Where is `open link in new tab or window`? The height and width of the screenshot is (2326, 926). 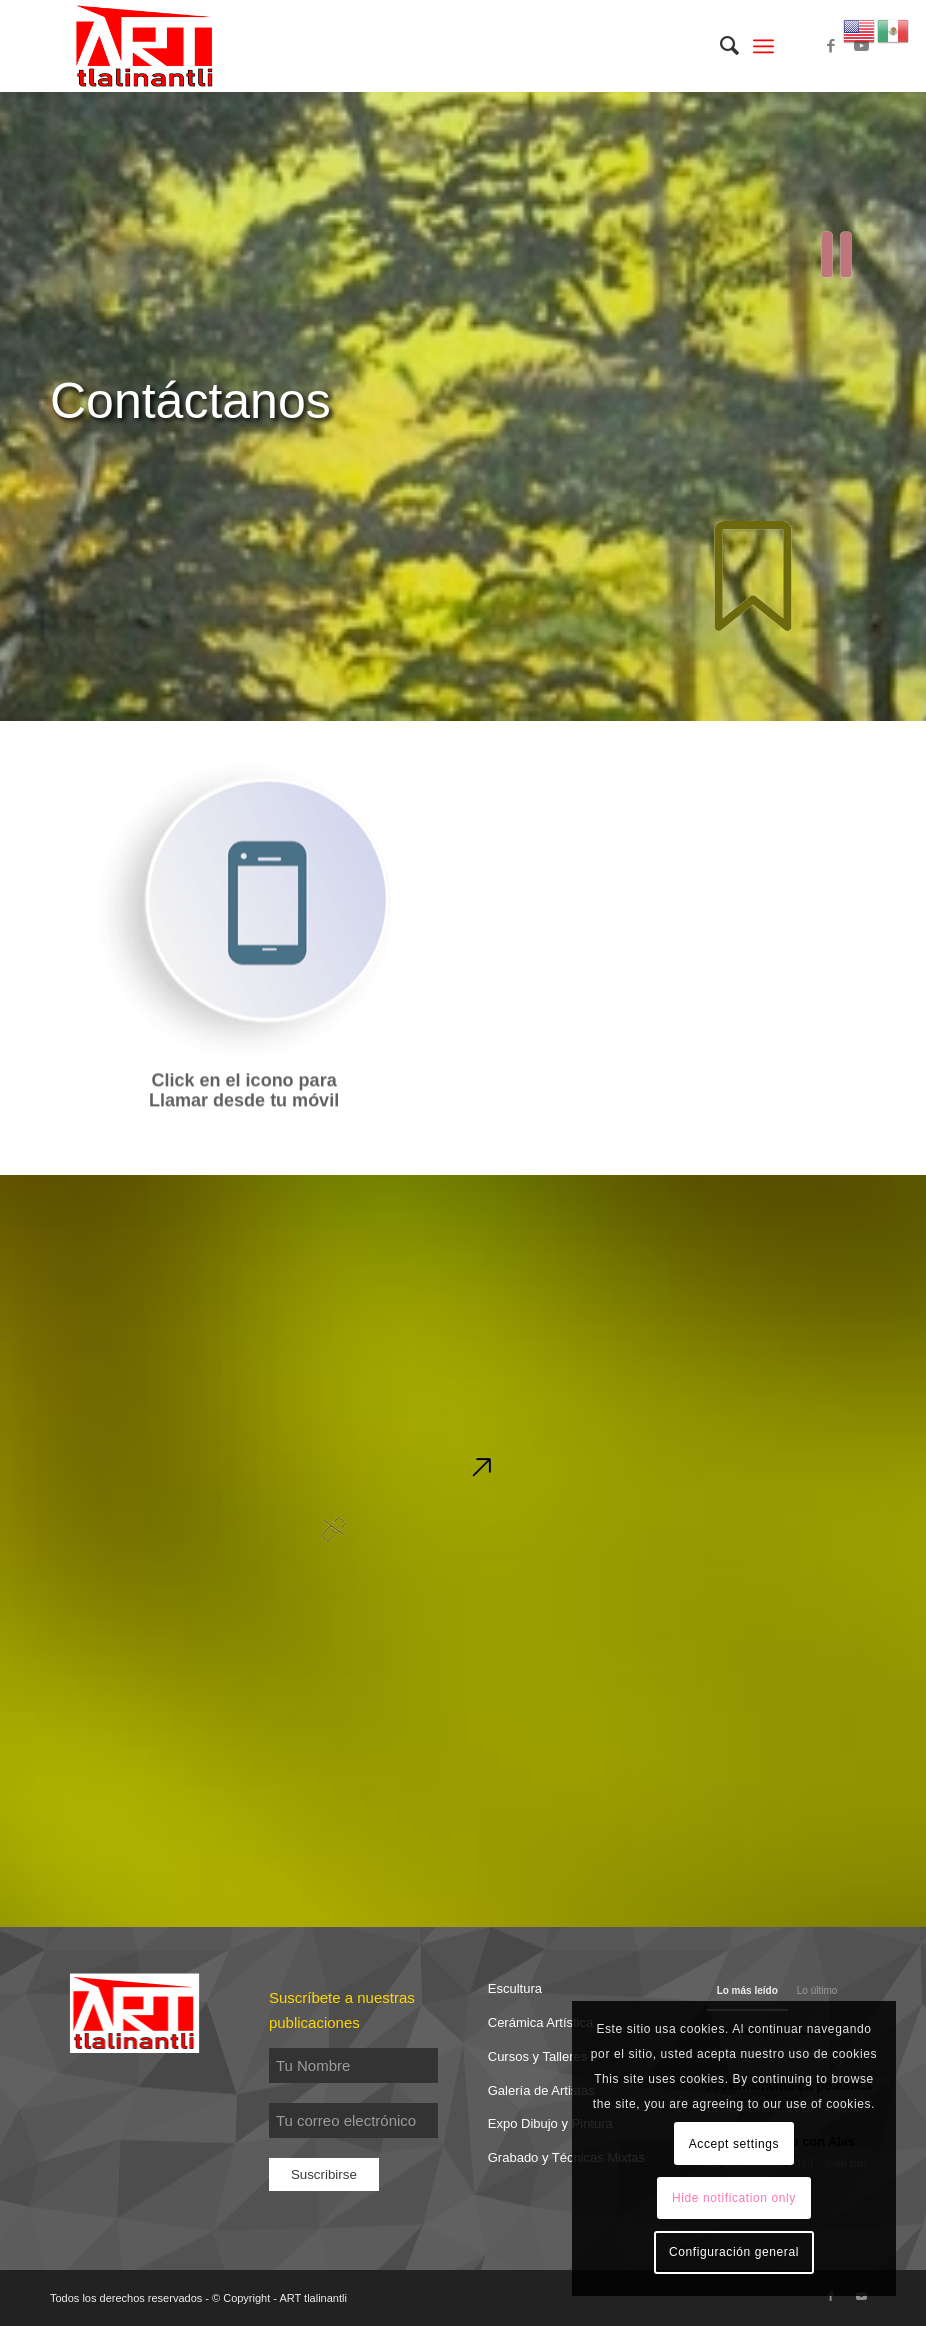 open link in new tab or window is located at coordinates (481, 1468).